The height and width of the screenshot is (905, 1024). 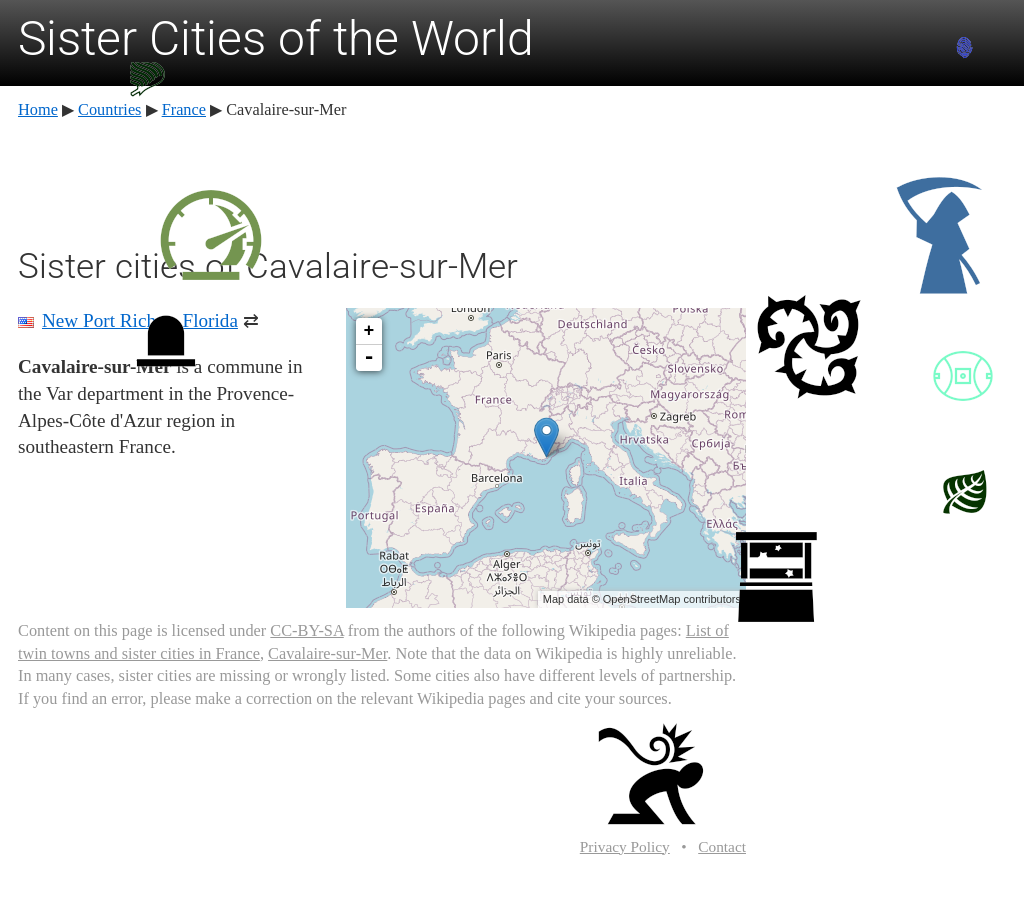 What do you see at coordinates (964, 47) in the screenshot?
I see `authenticate using fingerprint` at bounding box center [964, 47].